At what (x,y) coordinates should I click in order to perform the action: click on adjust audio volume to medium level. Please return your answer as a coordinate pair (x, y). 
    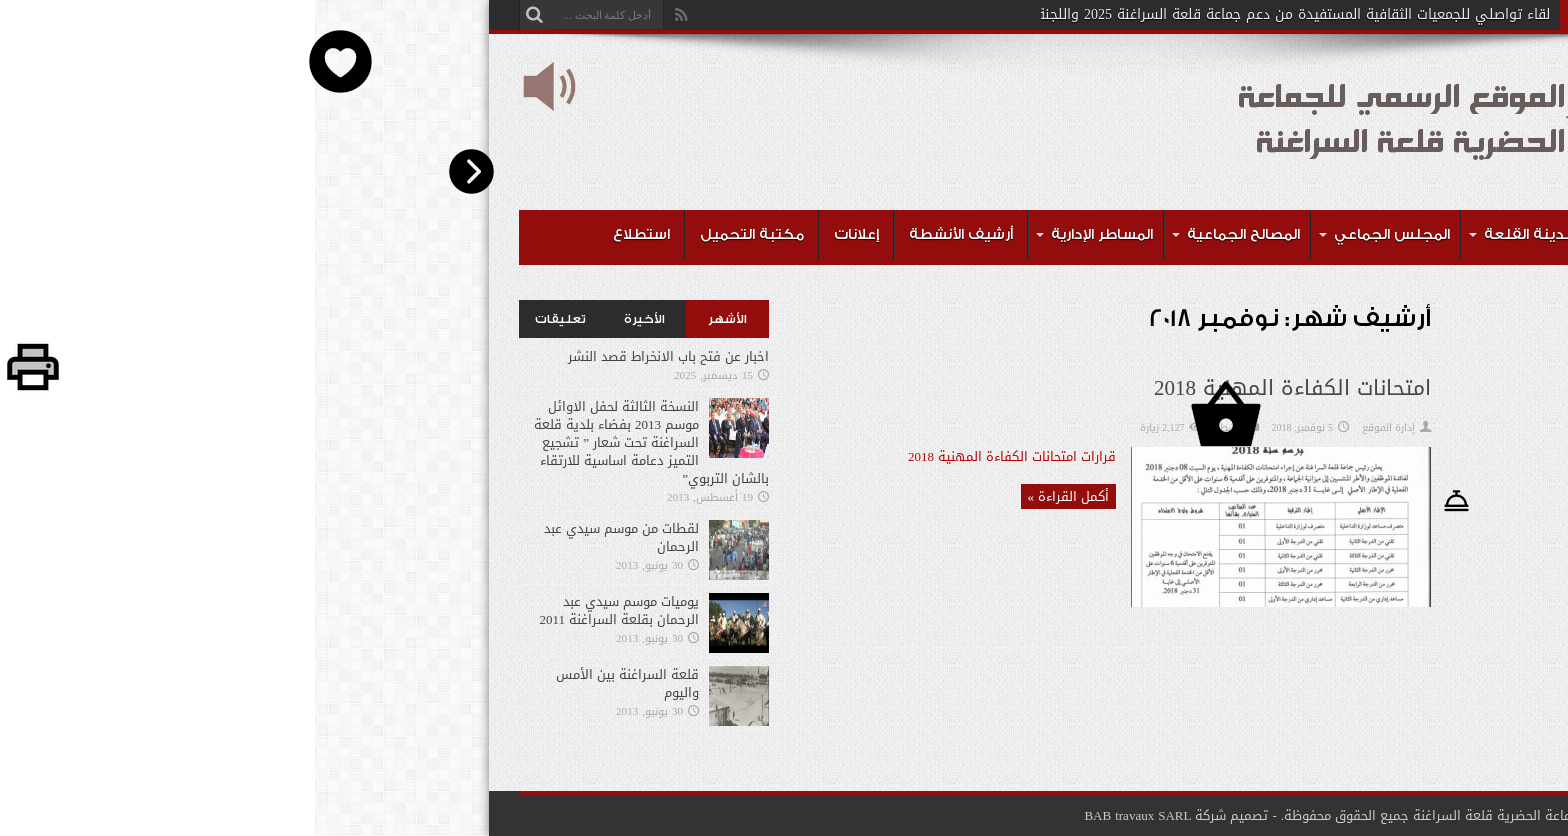
    Looking at the image, I should click on (549, 86).